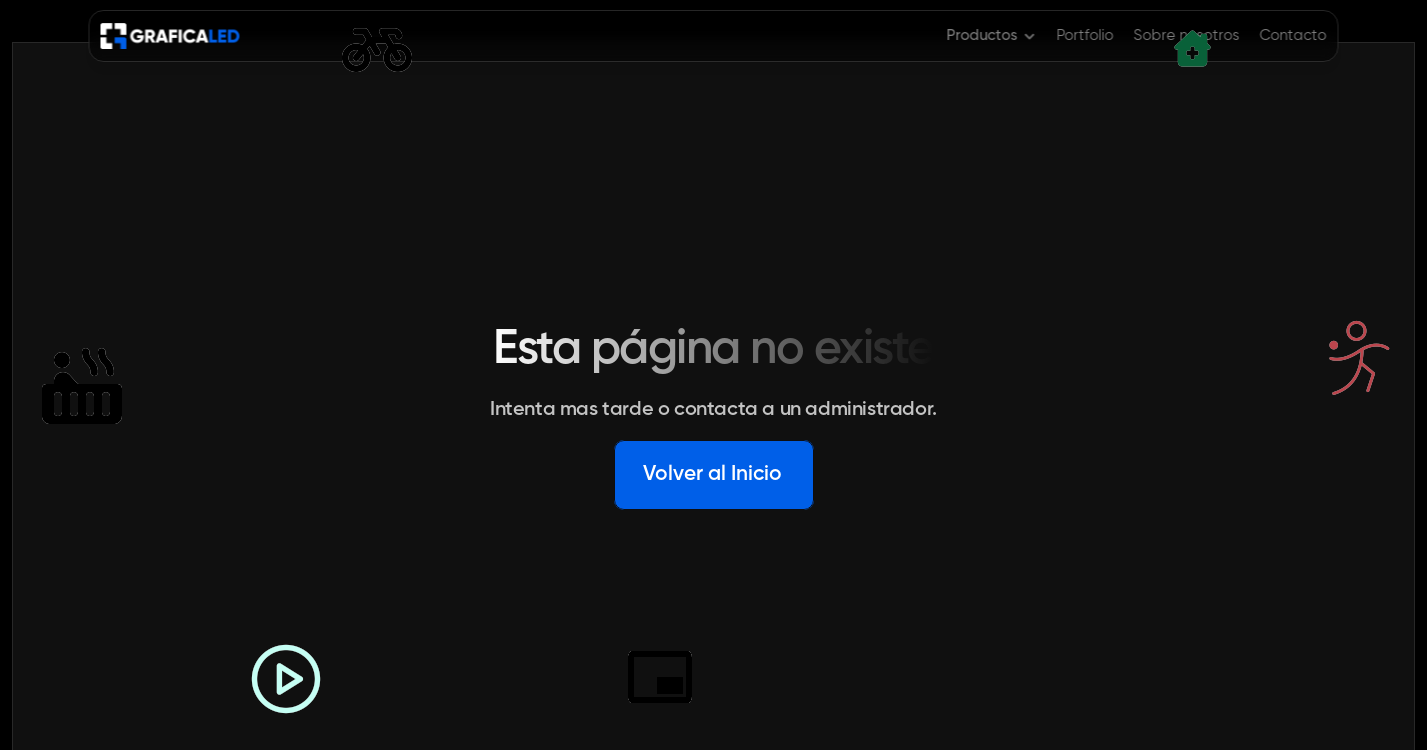 This screenshot has width=1427, height=750. Describe the element at coordinates (1356, 356) in the screenshot. I see `throw or toss an item` at that location.